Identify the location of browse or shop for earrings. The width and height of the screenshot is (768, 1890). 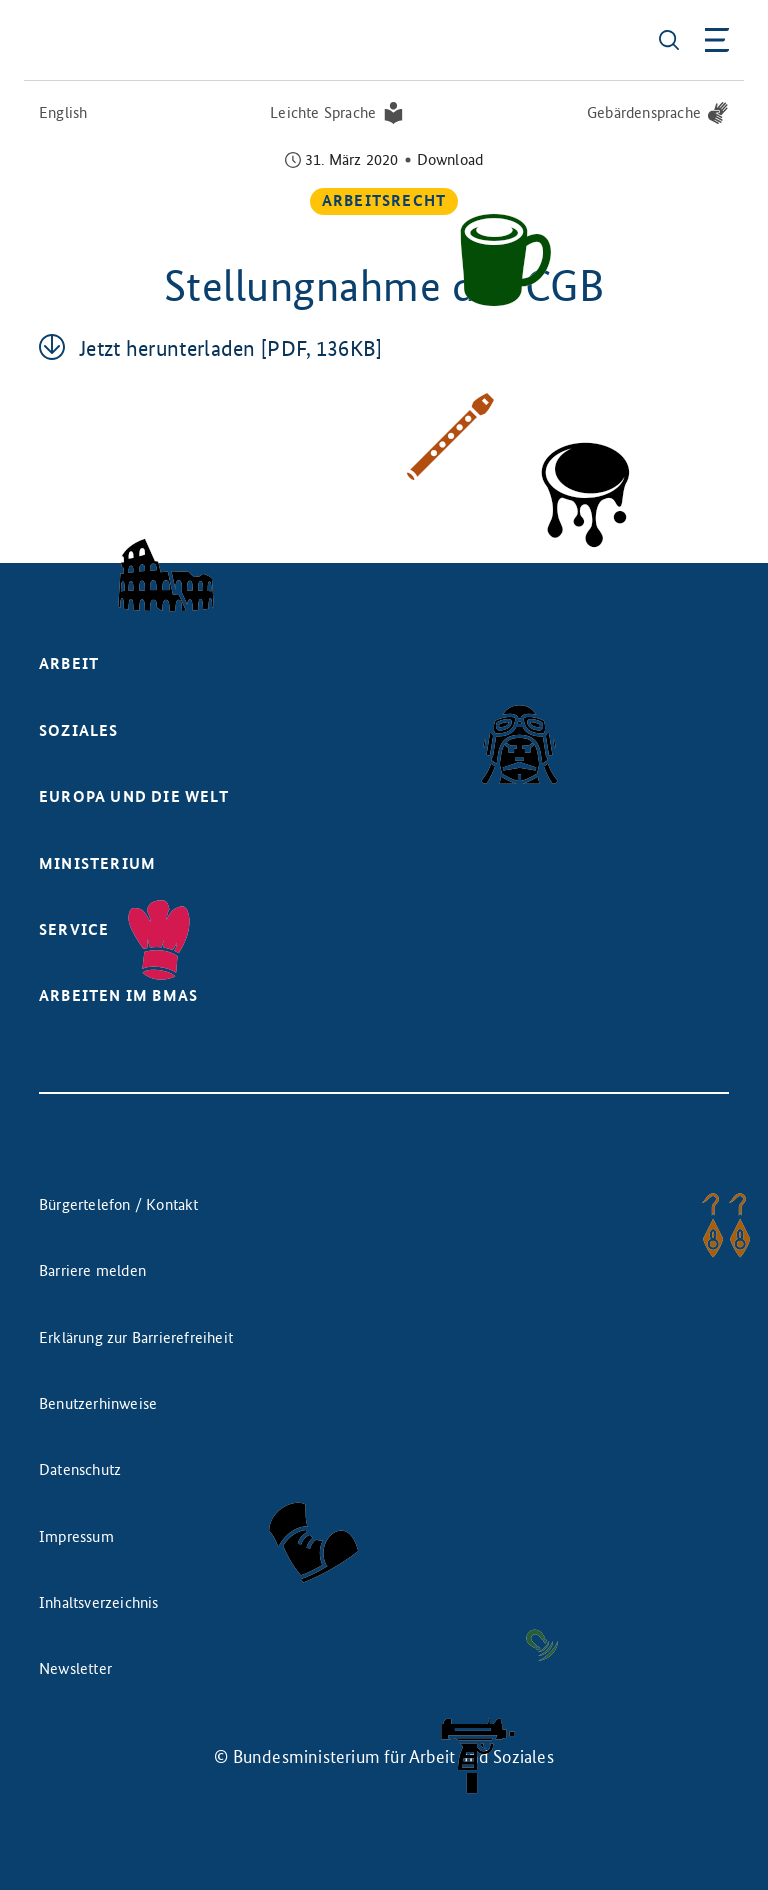
(726, 1224).